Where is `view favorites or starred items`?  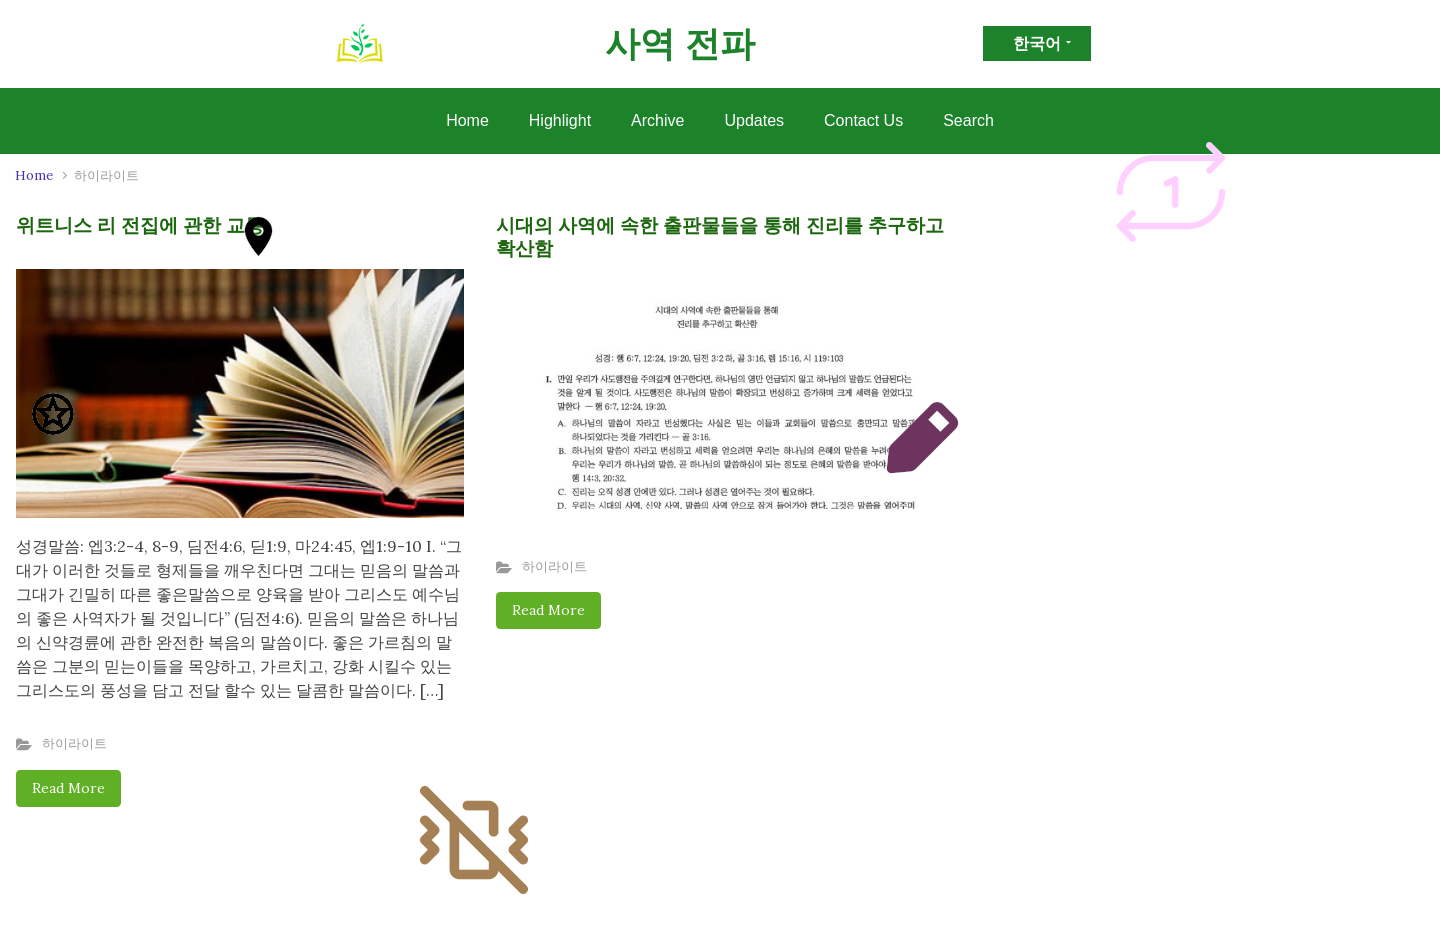
view favorites or starred items is located at coordinates (53, 414).